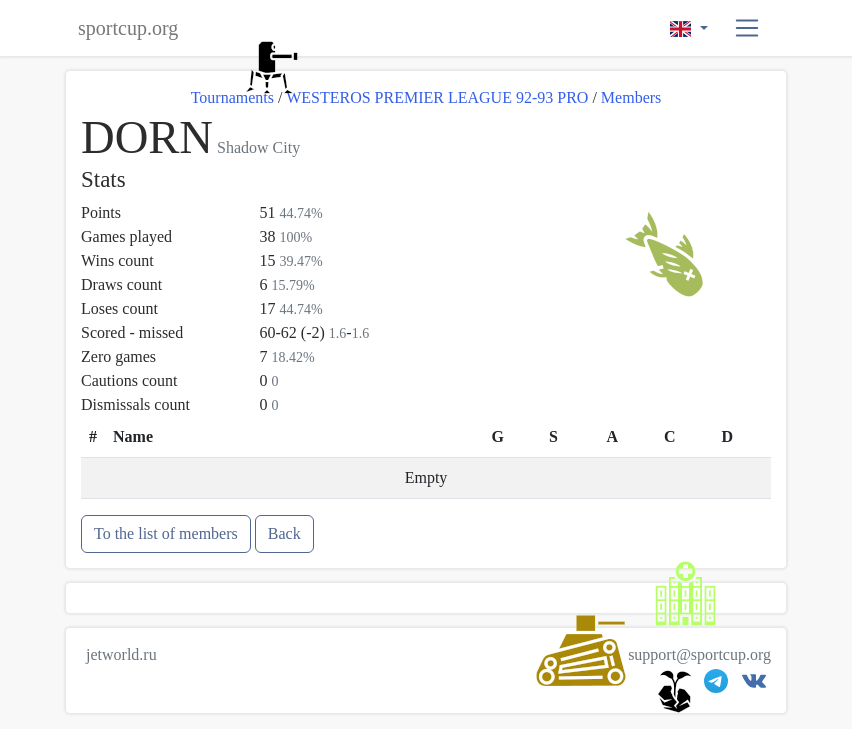 This screenshot has width=852, height=729. Describe the element at coordinates (581, 645) in the screenshot. I see `select a tank unit in a strategy game` at that location.